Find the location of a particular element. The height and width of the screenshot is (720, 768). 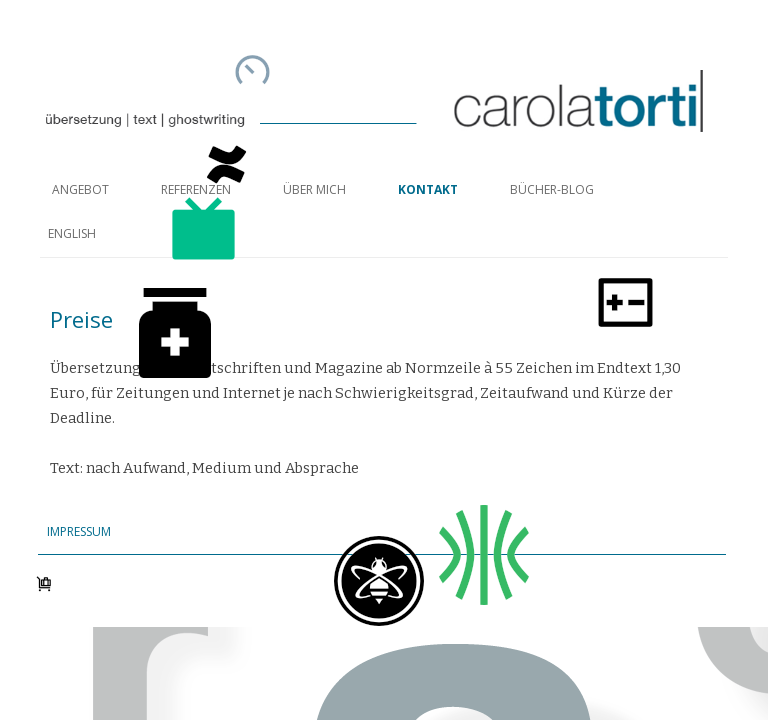

HiveMQ brand logo is located at coordinates (379, 581).